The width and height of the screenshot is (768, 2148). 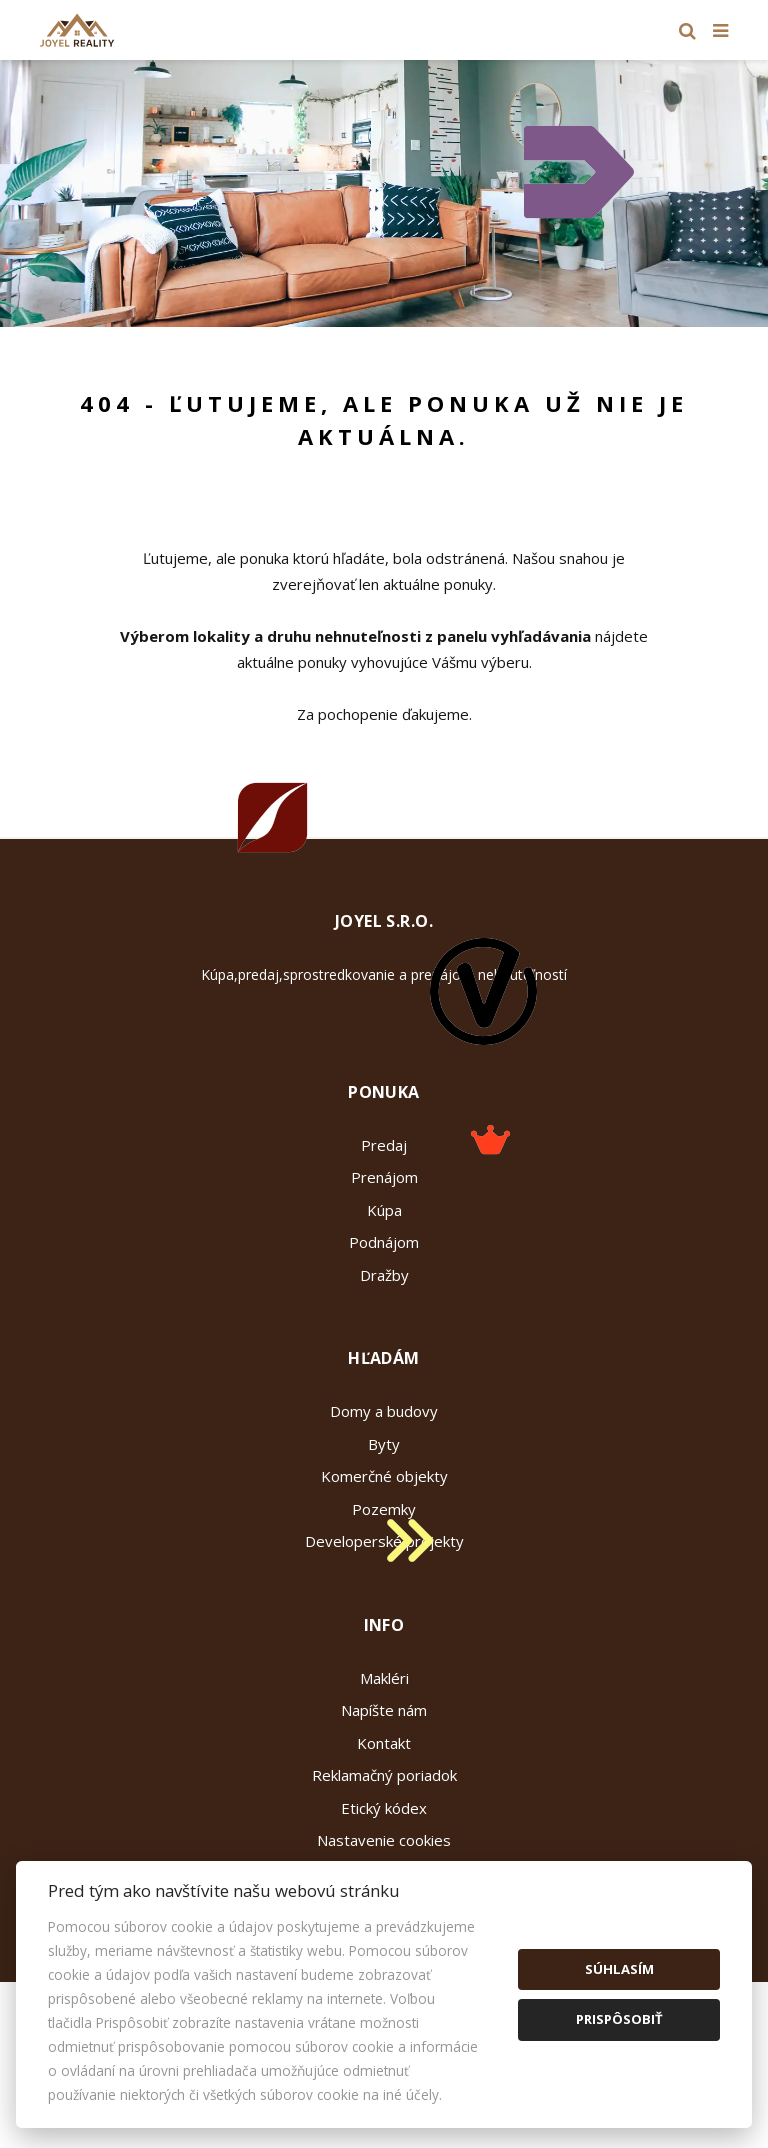 What do you see at coordinates (490, 1140) in the screenshot?
I see `web awesome brand logo` at bounding box center [490, 1140].